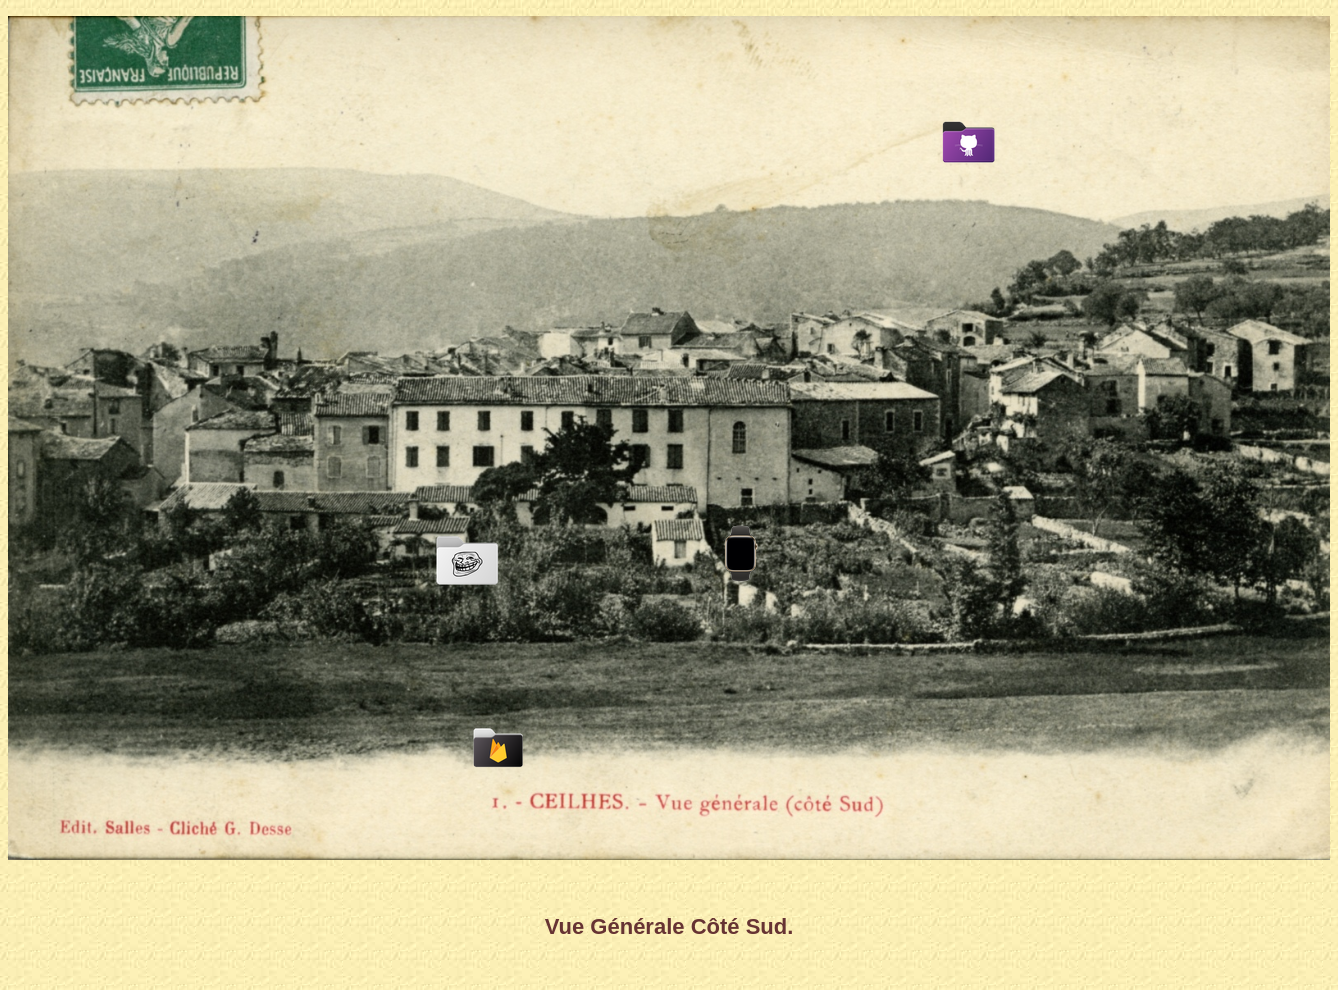 The width and height of the screenshot is (1338, 990). I want to click on open firebase project folder, so click(498, 749).